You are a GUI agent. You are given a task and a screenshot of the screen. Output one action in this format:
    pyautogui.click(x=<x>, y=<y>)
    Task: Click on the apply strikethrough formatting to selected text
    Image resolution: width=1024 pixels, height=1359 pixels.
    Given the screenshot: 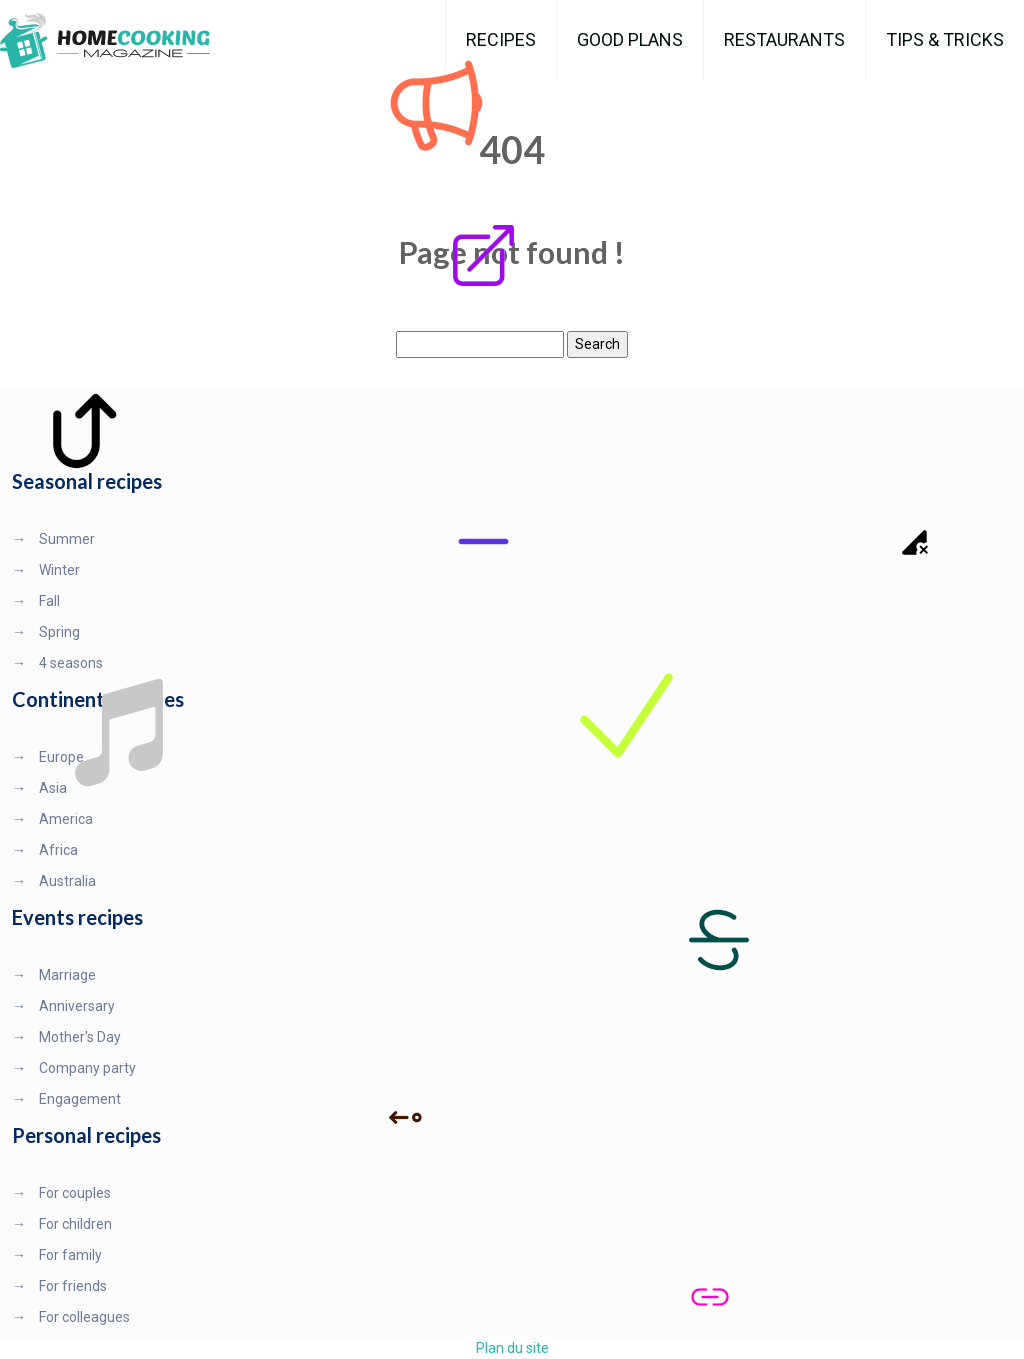 What is the action you would take?
    pyautogui.click(x=719, y=940)
    